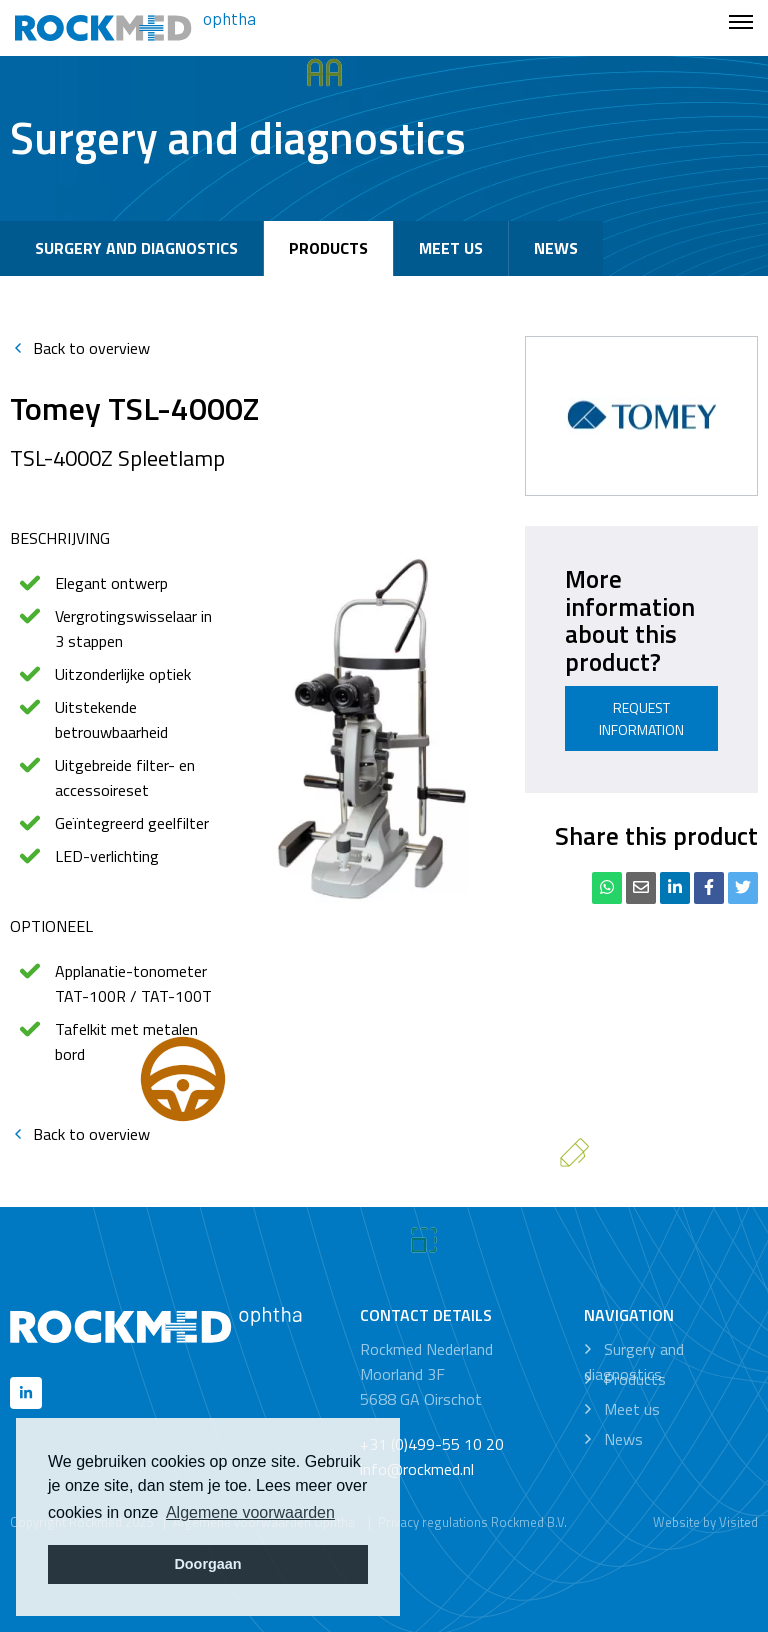 The height and width of the screenshot is (1632, 768). What do you see at coordinates (183, 1079) in the screenshot?
I see `access driving or navigation mode` at bounding box center [183, 1079].